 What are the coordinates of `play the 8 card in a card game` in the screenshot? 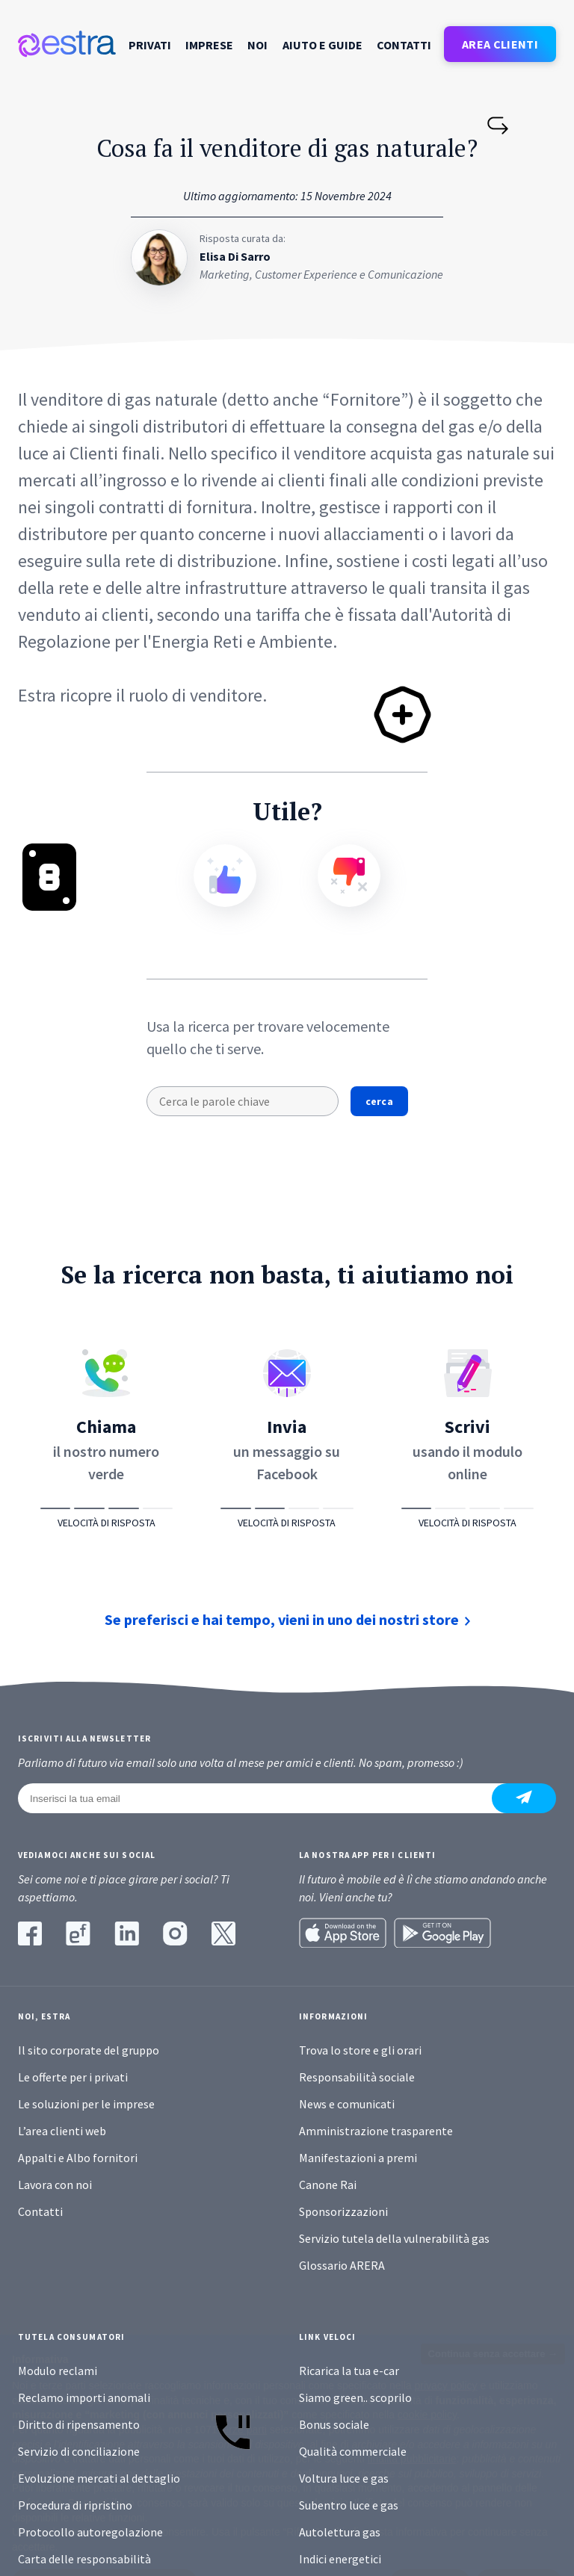 It's located at (49, 877).